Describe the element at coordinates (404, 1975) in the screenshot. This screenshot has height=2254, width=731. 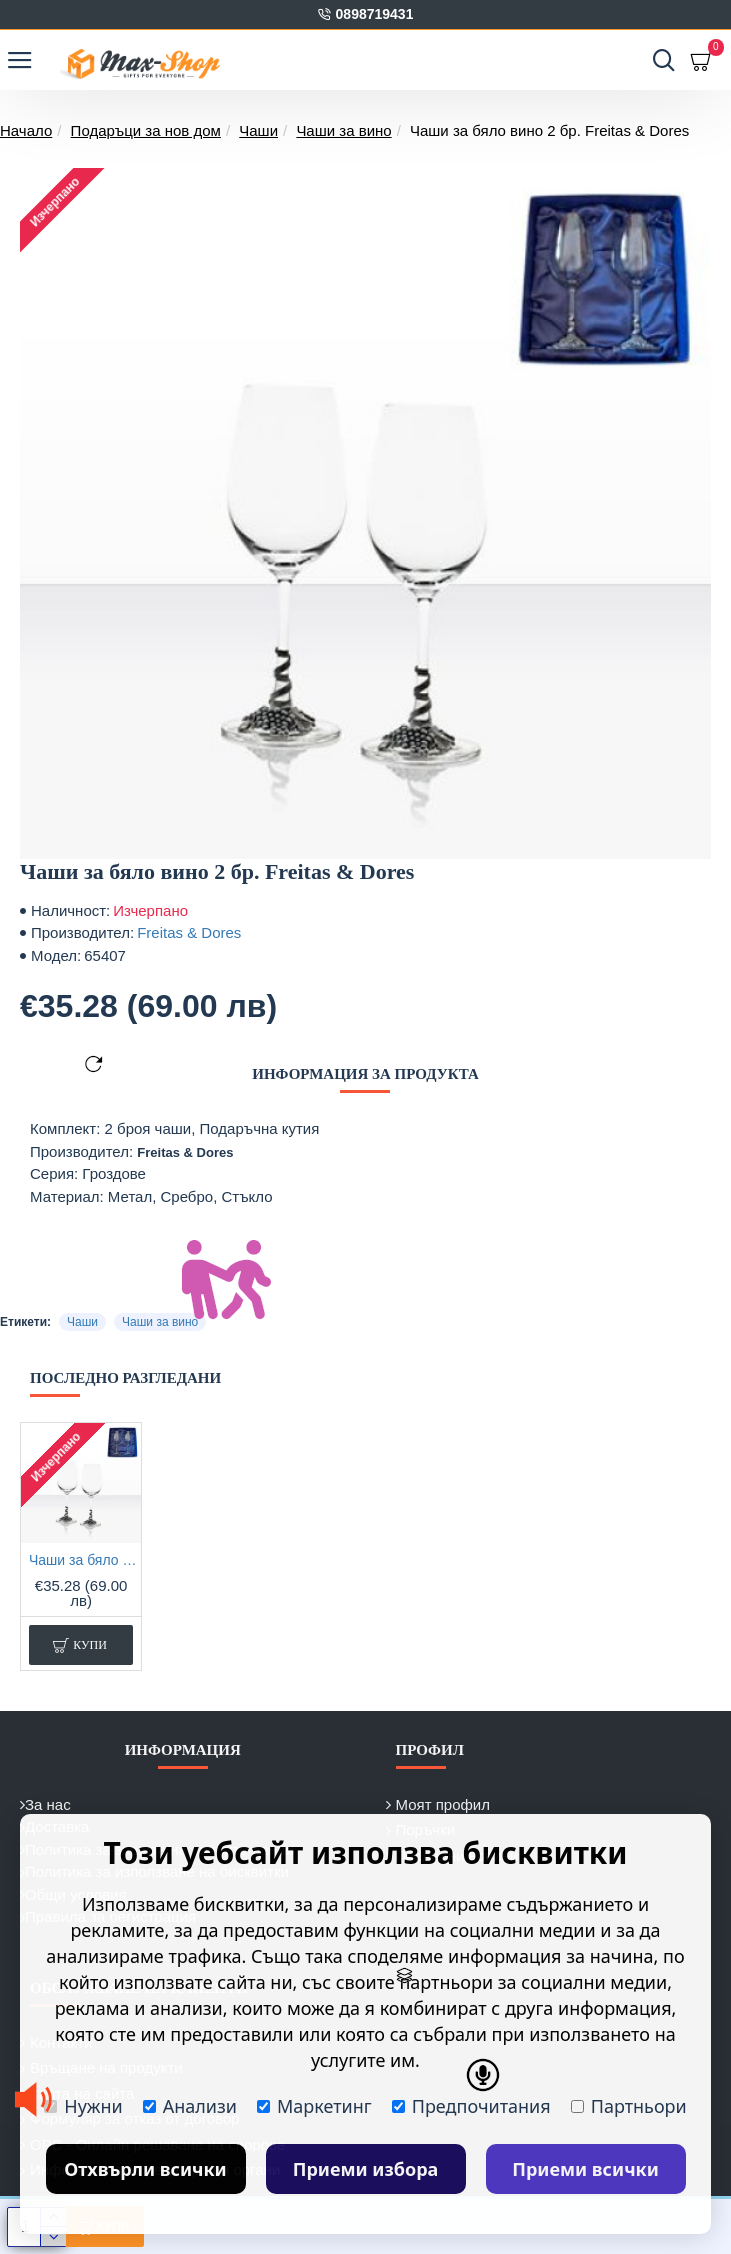
I see `toggle layer visibility in an editor` at that location.